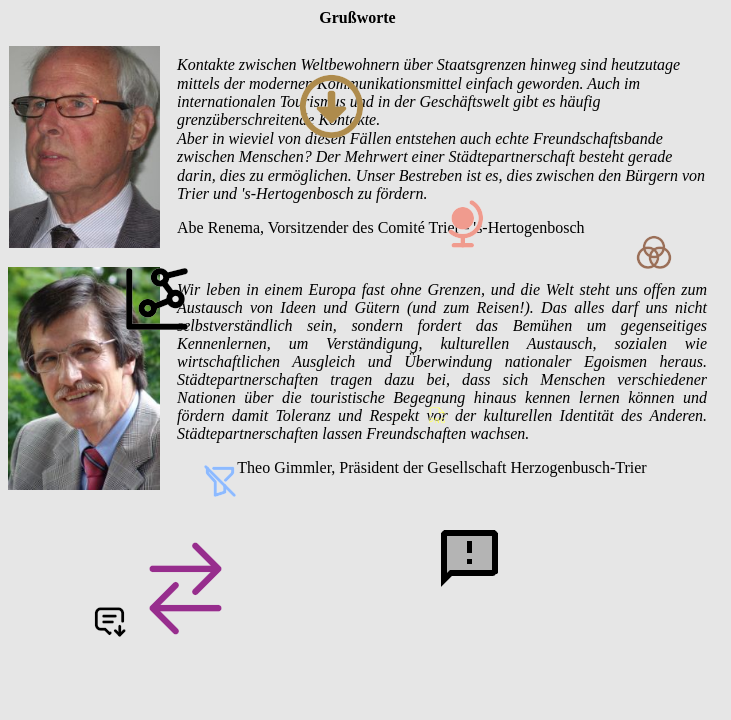 The image size is (731, 720). Describe the element at coordinates (465, 225) in the screenshot. I see `switch to global or worldwide view` at that location.